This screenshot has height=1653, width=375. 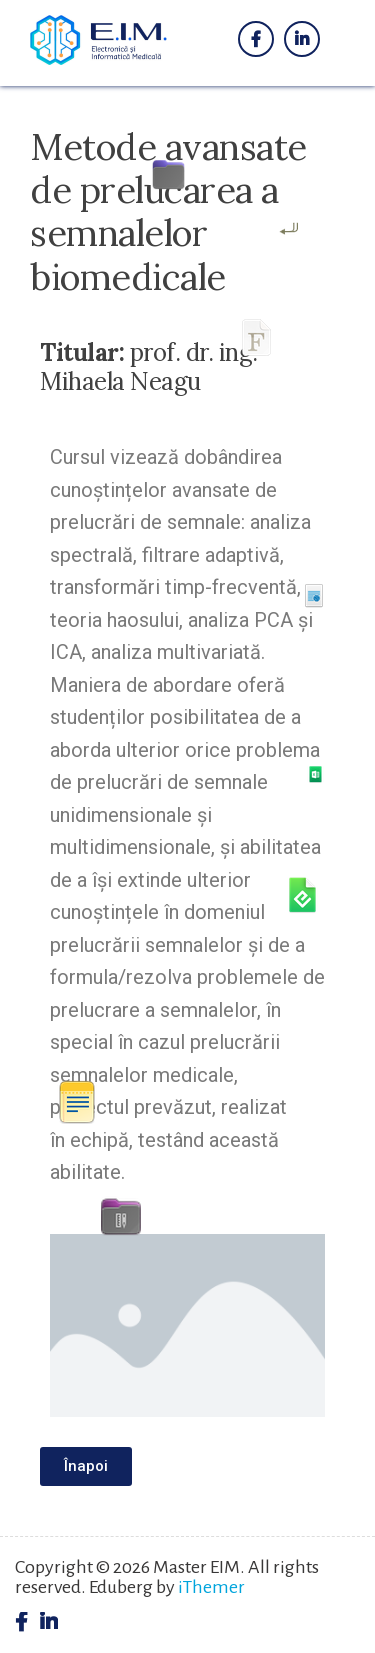 What do you see at coordinates (315, 774) in the screenshot?
I see `spreadsheet template file` at bounding box center [315, 774].